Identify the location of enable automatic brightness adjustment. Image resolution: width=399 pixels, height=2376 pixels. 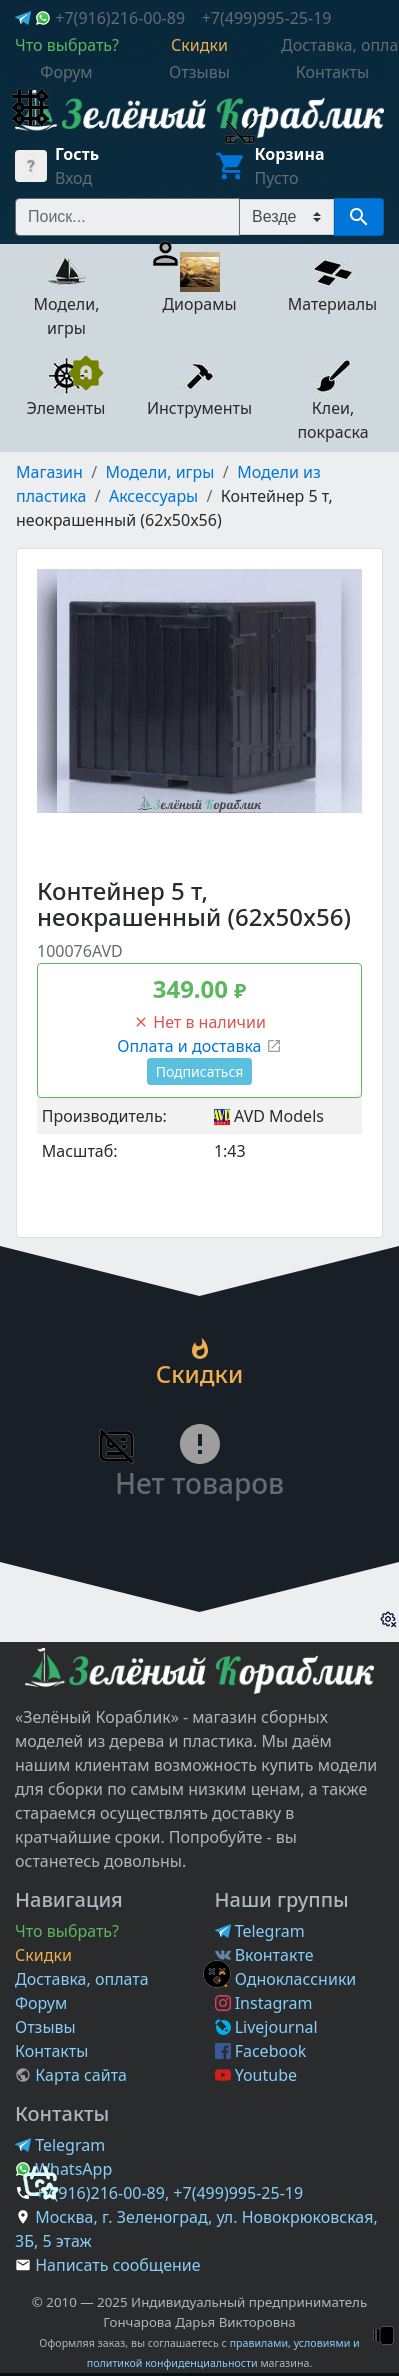
(86, 373).